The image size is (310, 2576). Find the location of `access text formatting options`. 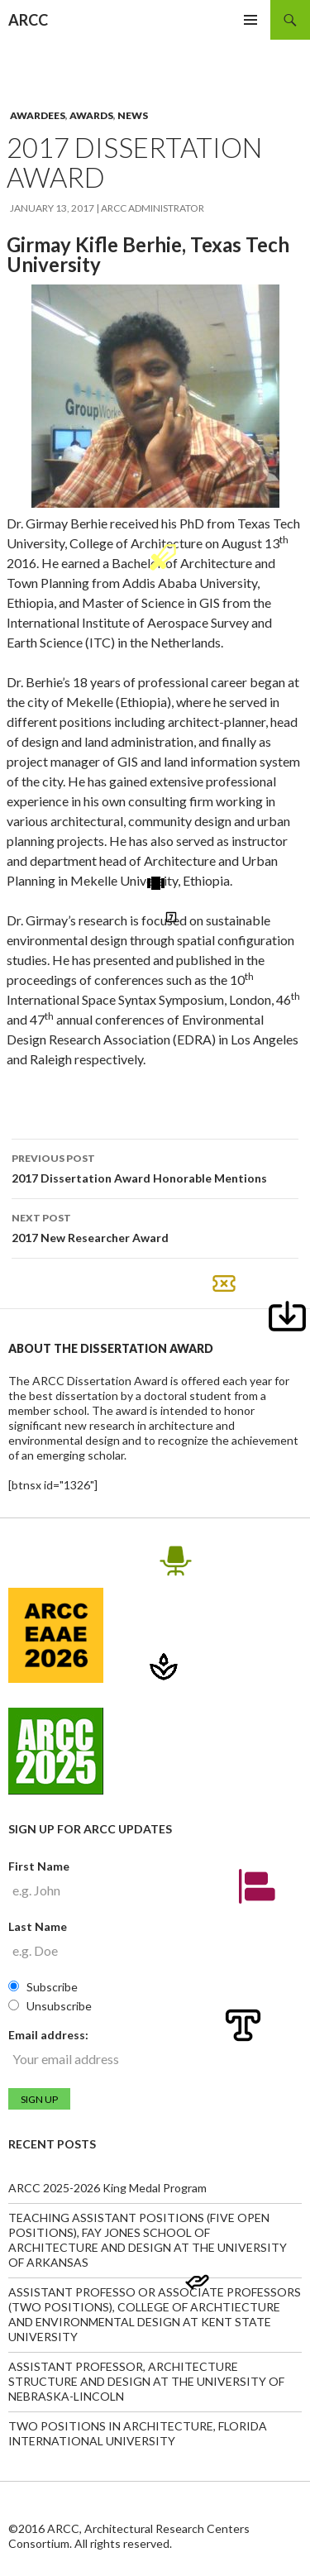

access text formatting options is located at coordinates (243, 2025).